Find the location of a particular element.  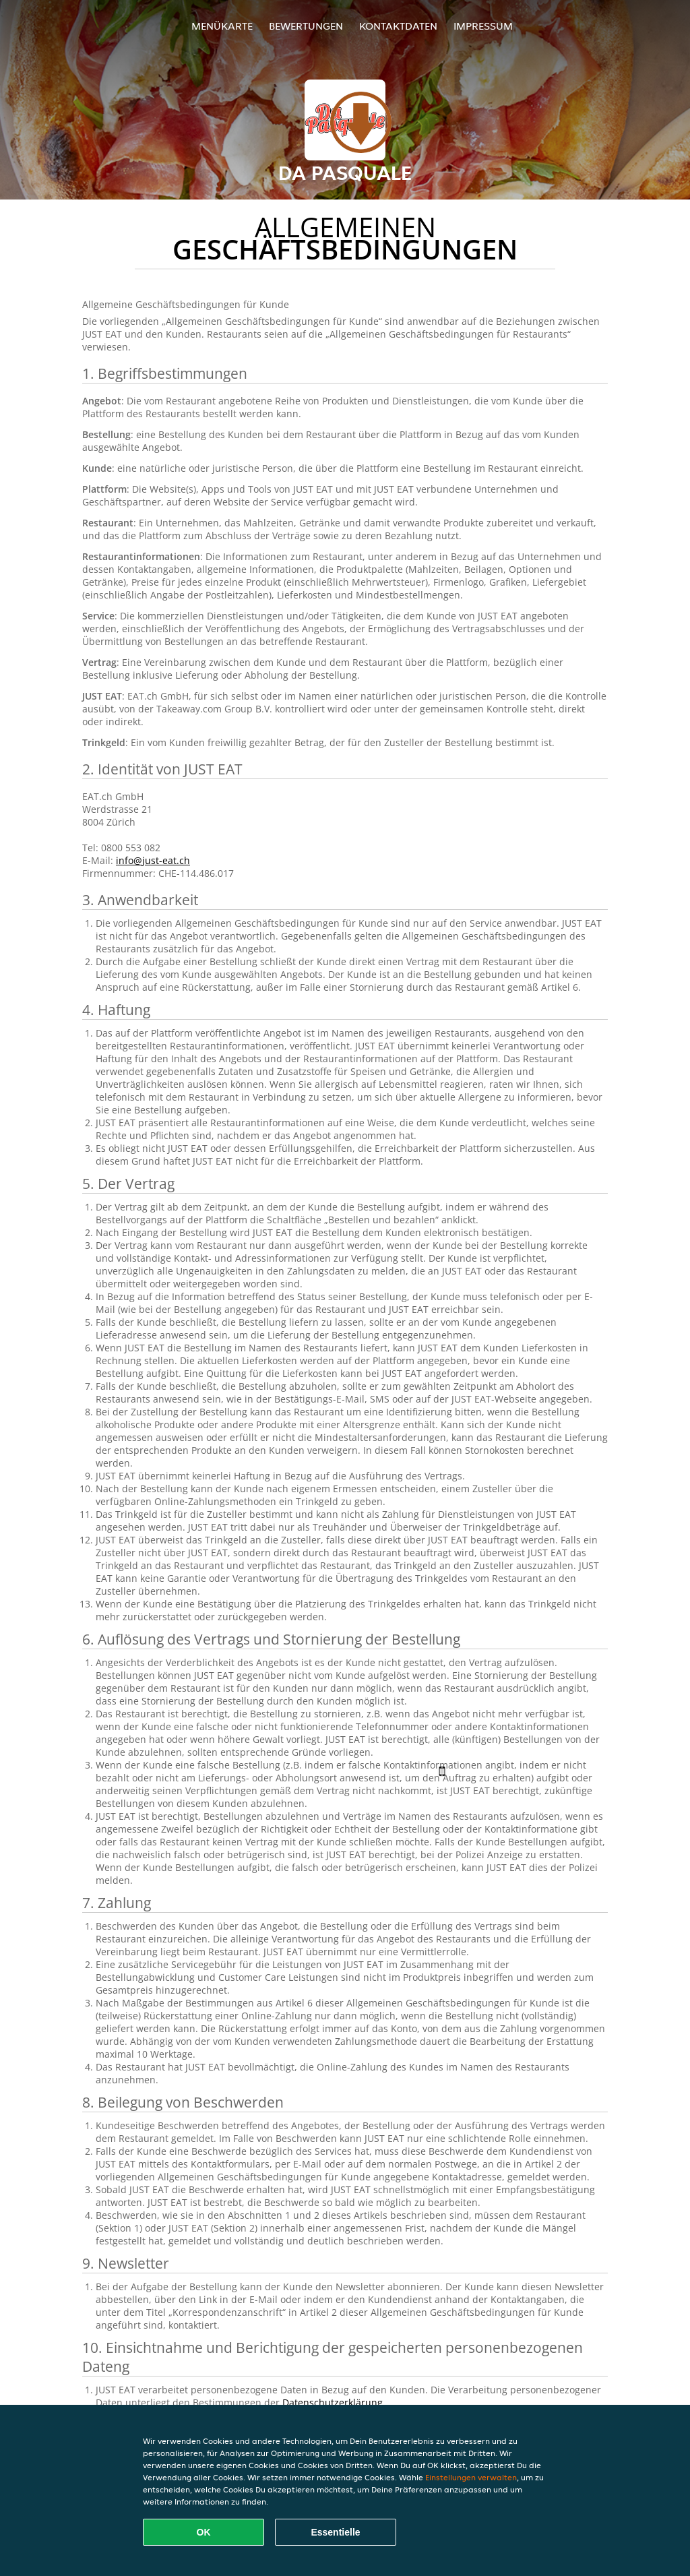

view connected iPhone in sidebar is located at coordinates (442, 1771).